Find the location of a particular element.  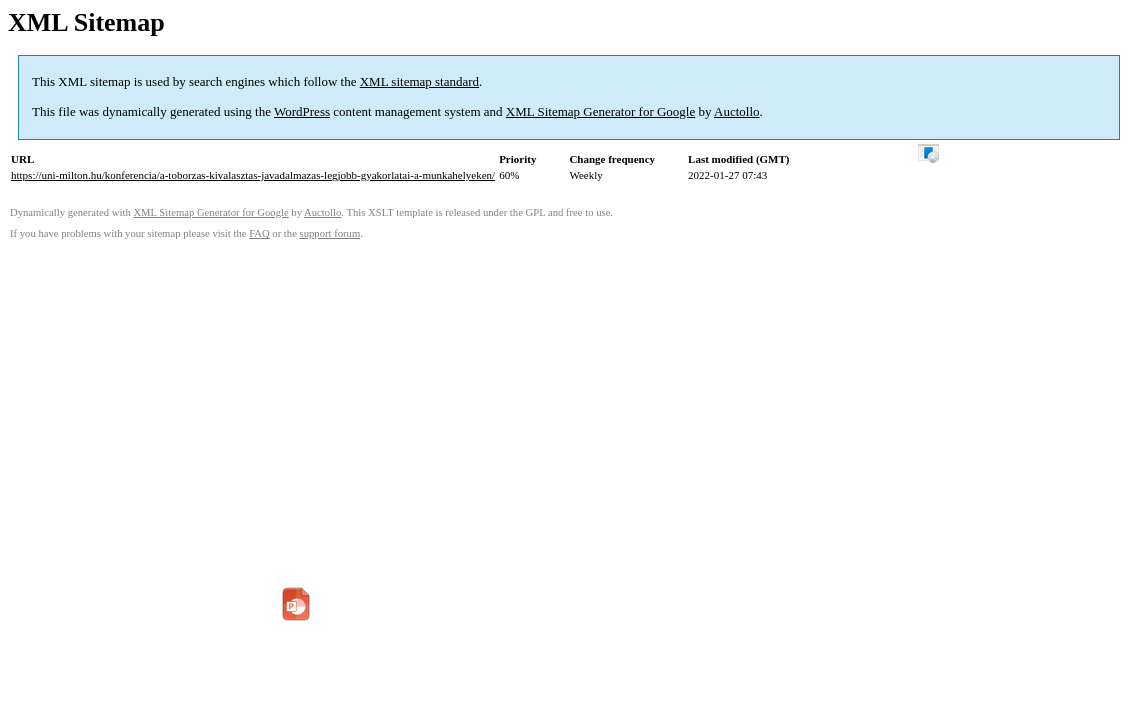

open program installation disc is located at coordinates (928, 152).